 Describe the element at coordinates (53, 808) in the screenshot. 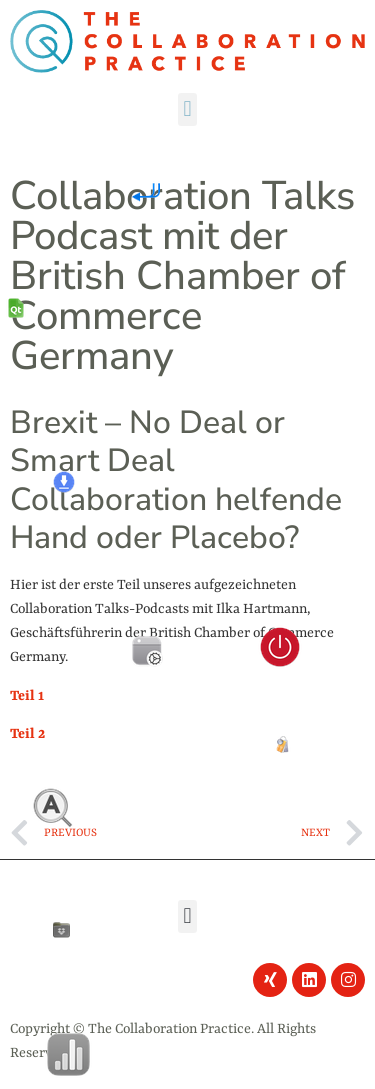

I see `search for text or content` at that location.